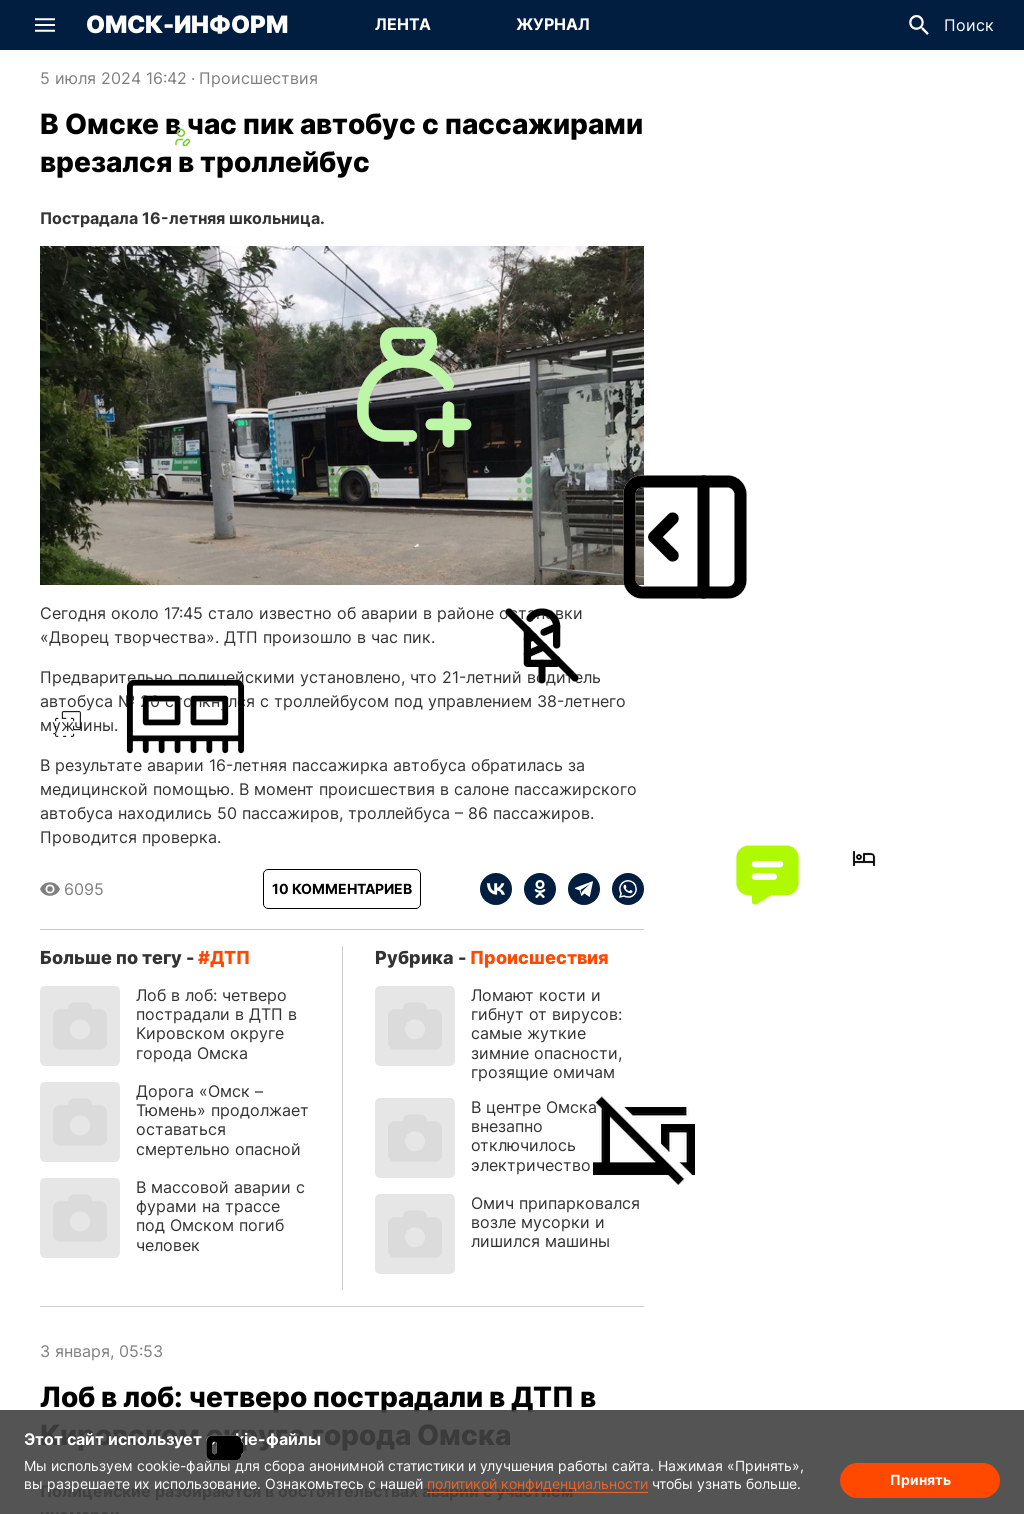  What do you see at coordinates (181, 137) in the screenshot?
I see `edit your profile information` at bounding box center [181, 137].